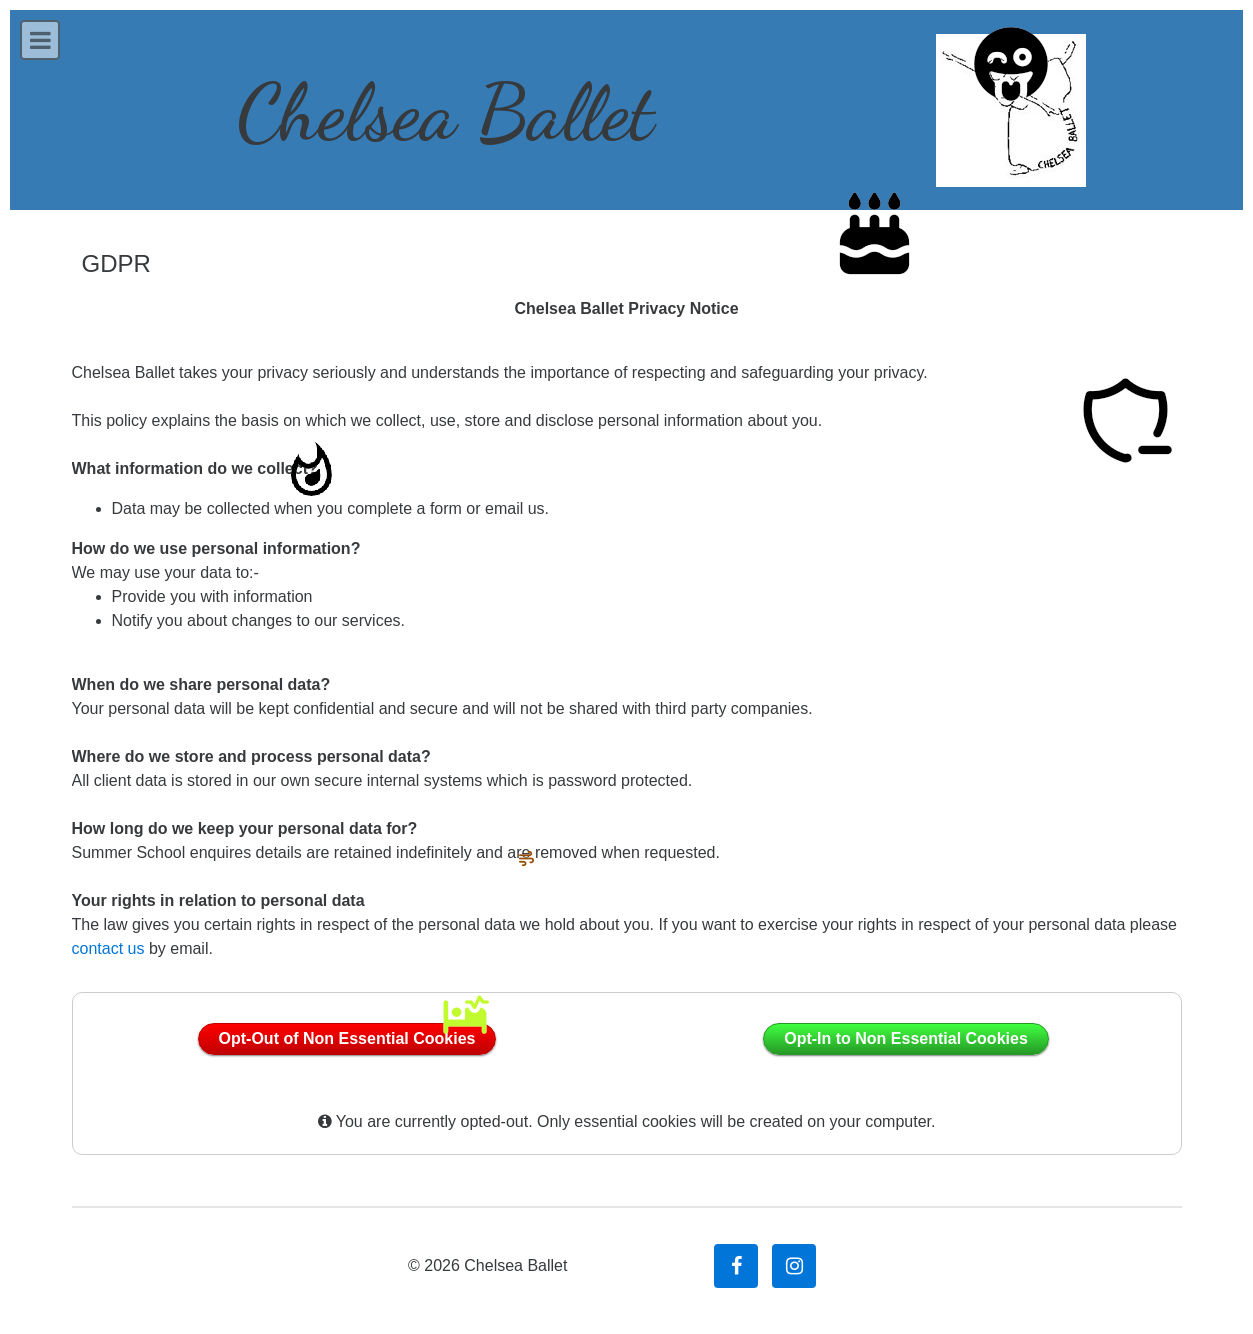  Describe the element at coordinates (1125, 420) in the screenshot. I see `remove a security protection or permission` at that location.